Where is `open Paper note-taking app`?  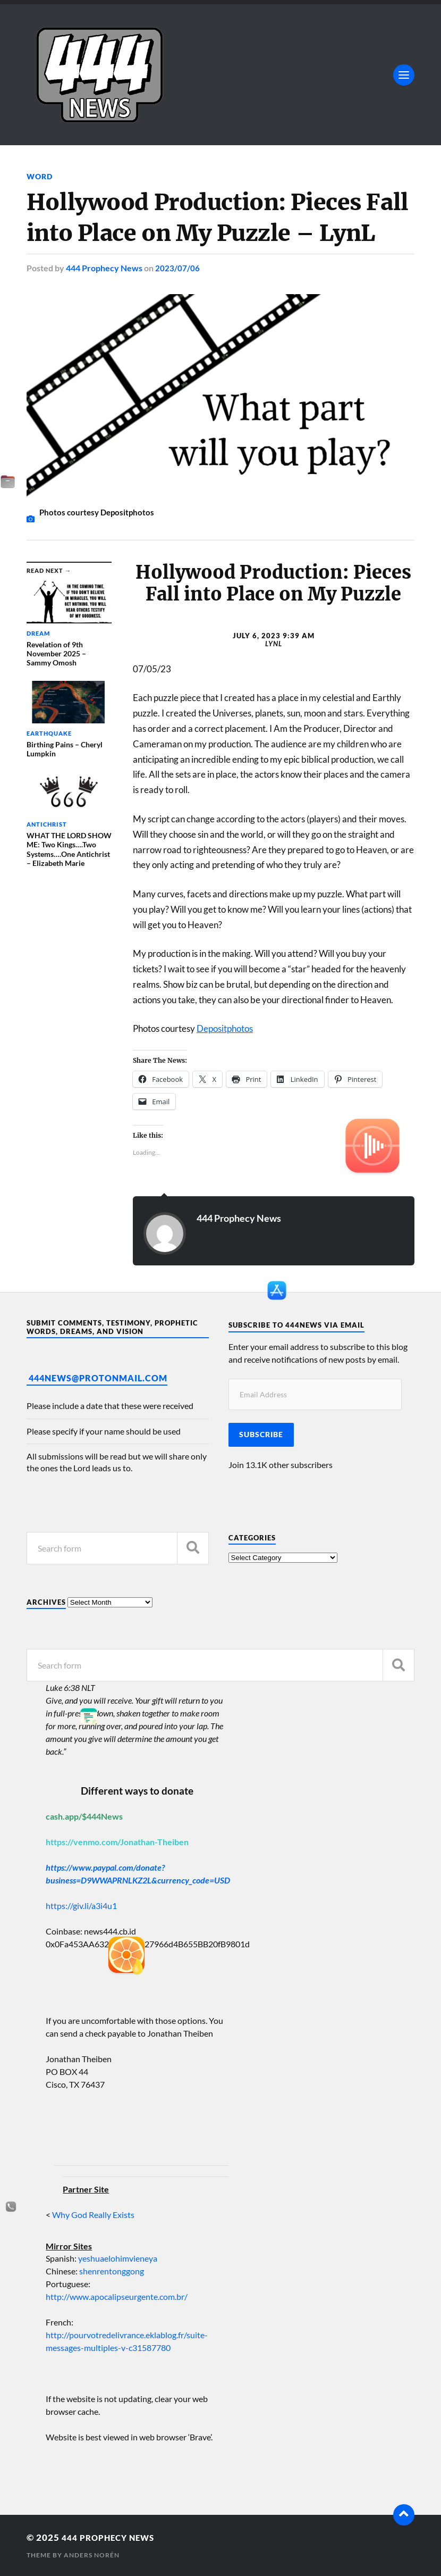 open Paper note-taking app is located at coordinates (89, 1716).